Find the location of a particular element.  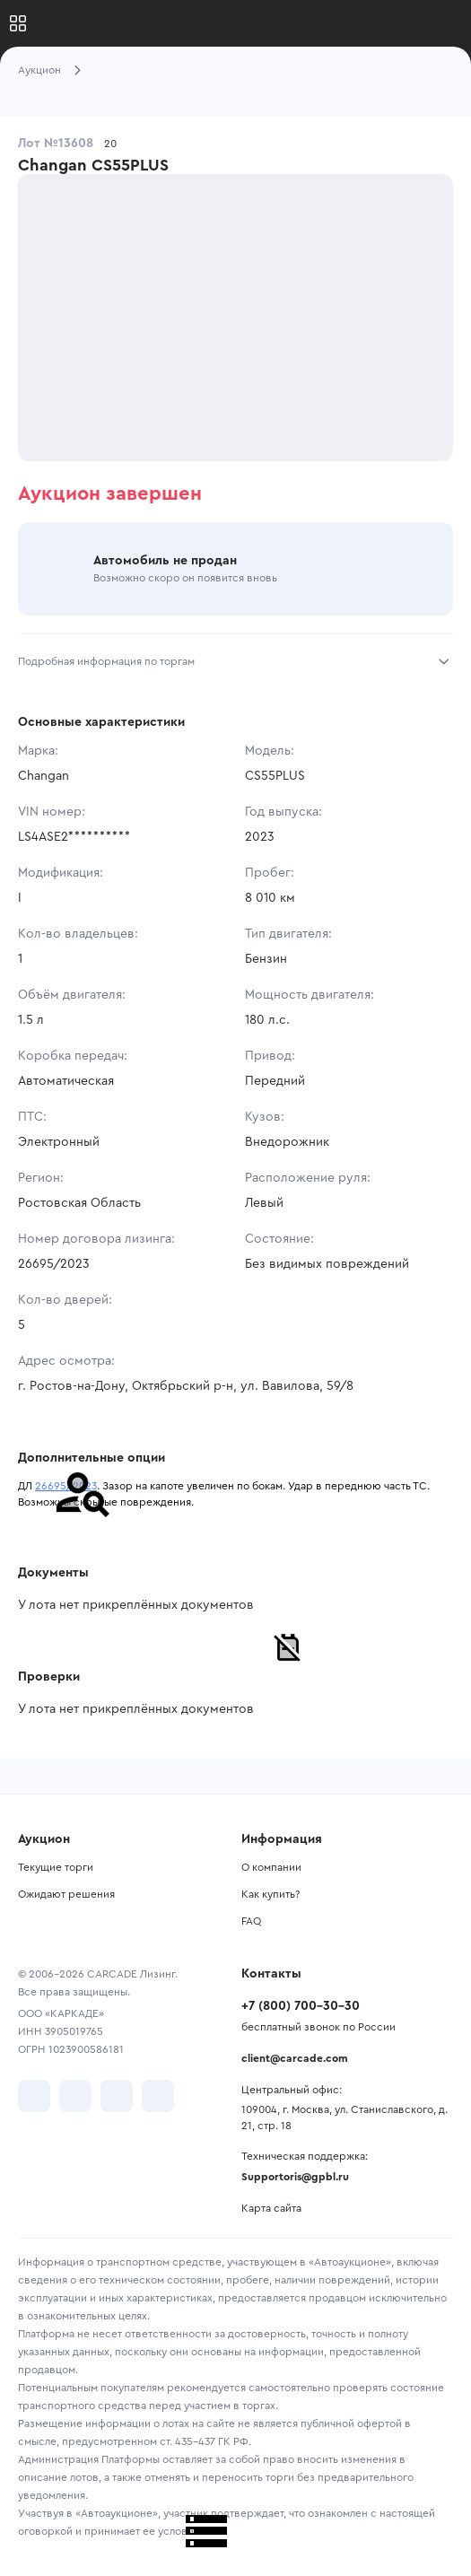

search for a contact or user is located at coordinates (83, 1490).